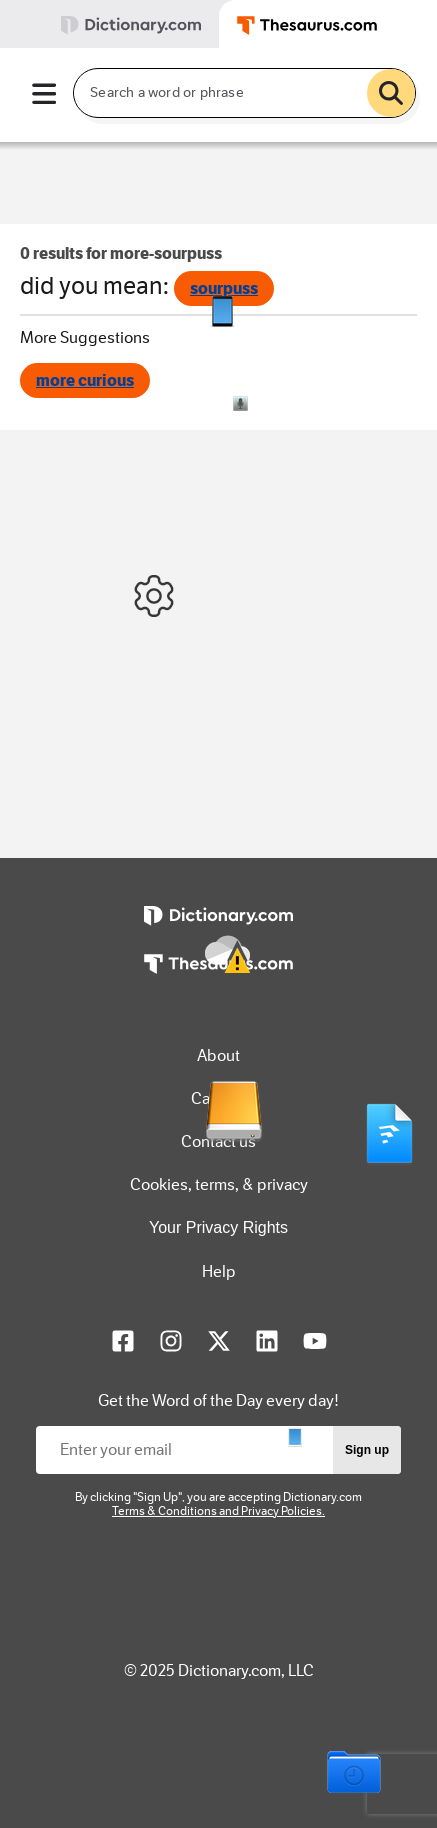  I want to click on onedrive sync warning or issue detected, so click(227, 950).